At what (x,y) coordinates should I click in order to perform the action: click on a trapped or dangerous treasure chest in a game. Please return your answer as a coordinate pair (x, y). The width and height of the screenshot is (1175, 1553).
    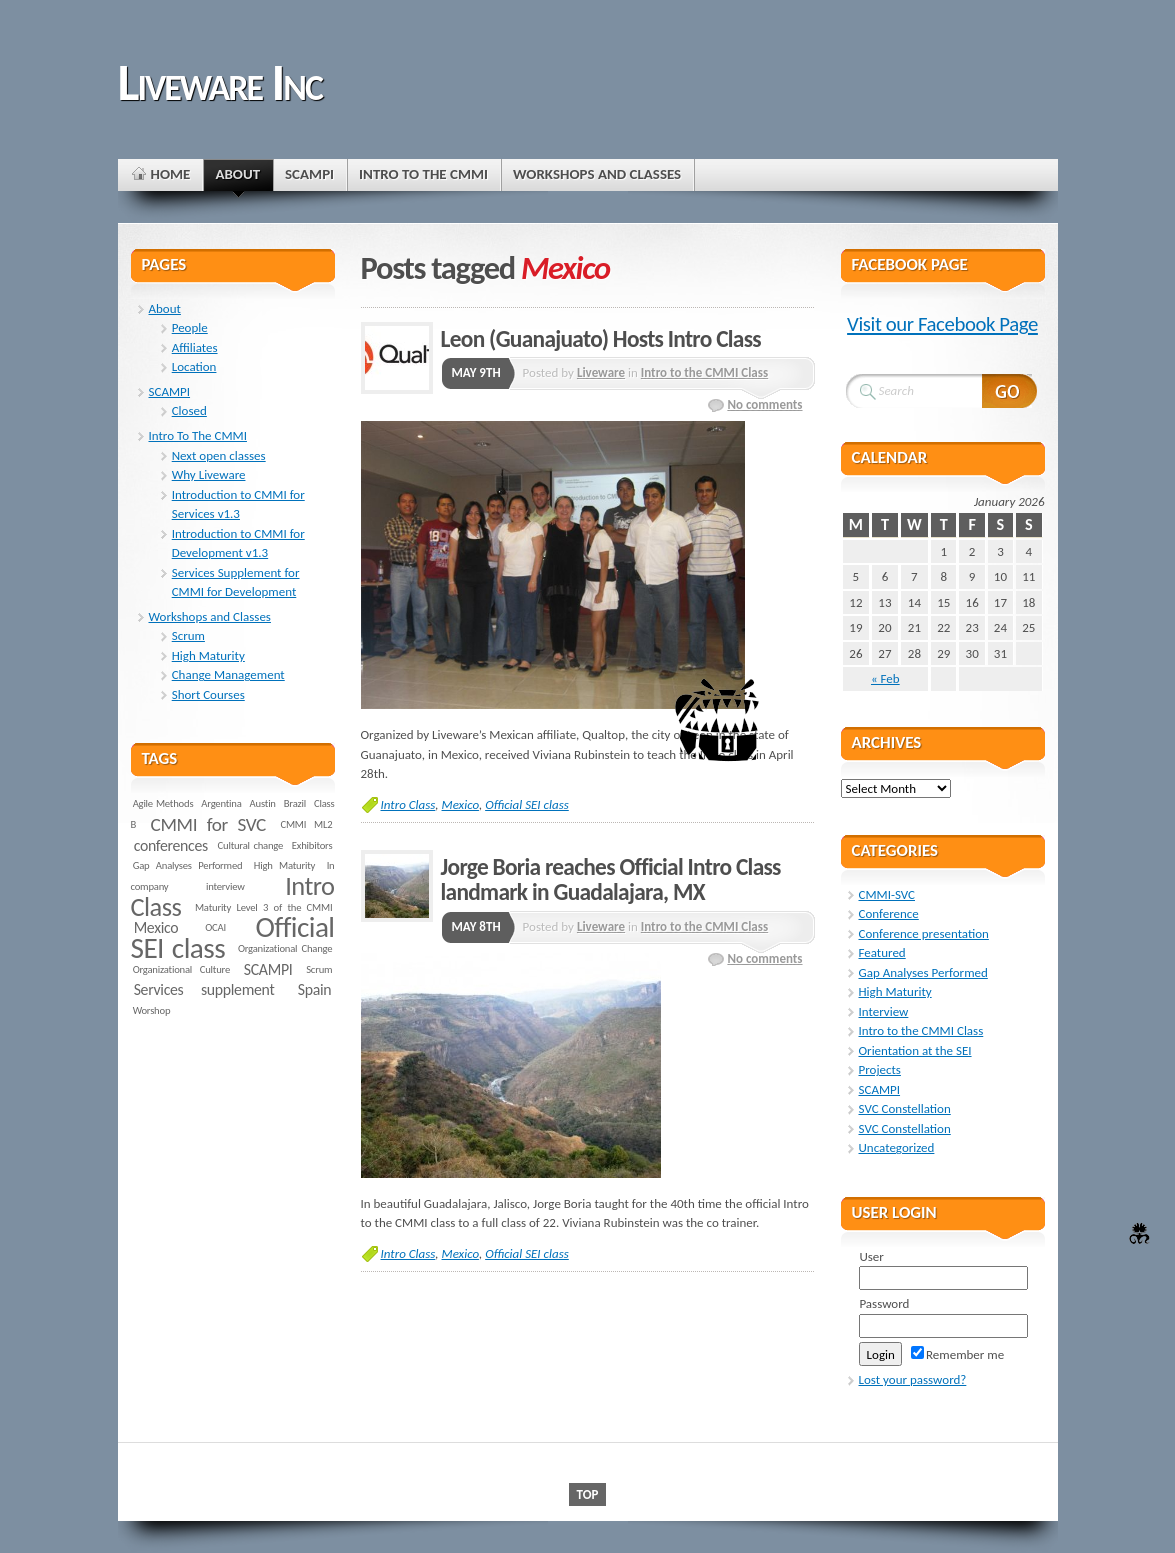
    Looking at the image, I should click on (717, 720).